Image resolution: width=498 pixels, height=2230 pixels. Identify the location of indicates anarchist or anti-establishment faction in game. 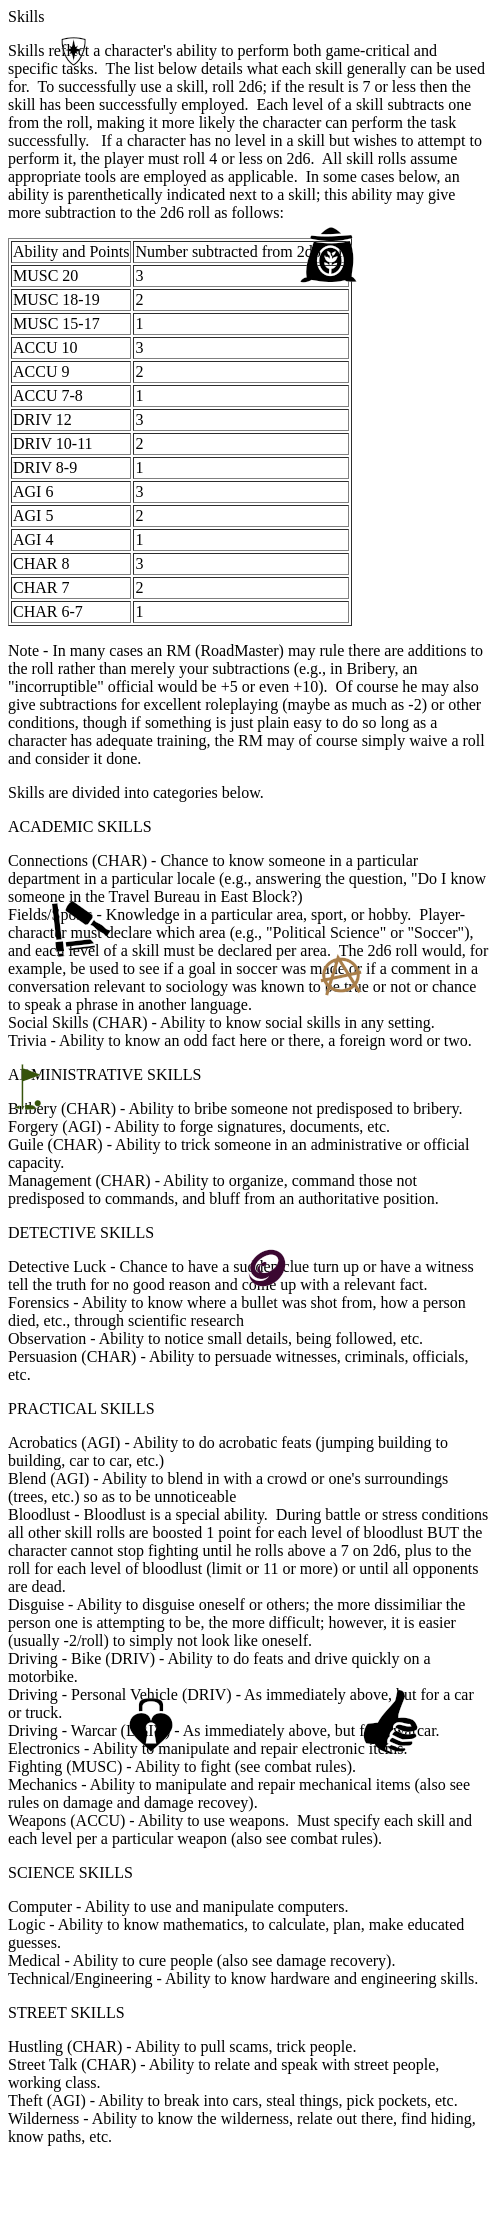
(341, 975).